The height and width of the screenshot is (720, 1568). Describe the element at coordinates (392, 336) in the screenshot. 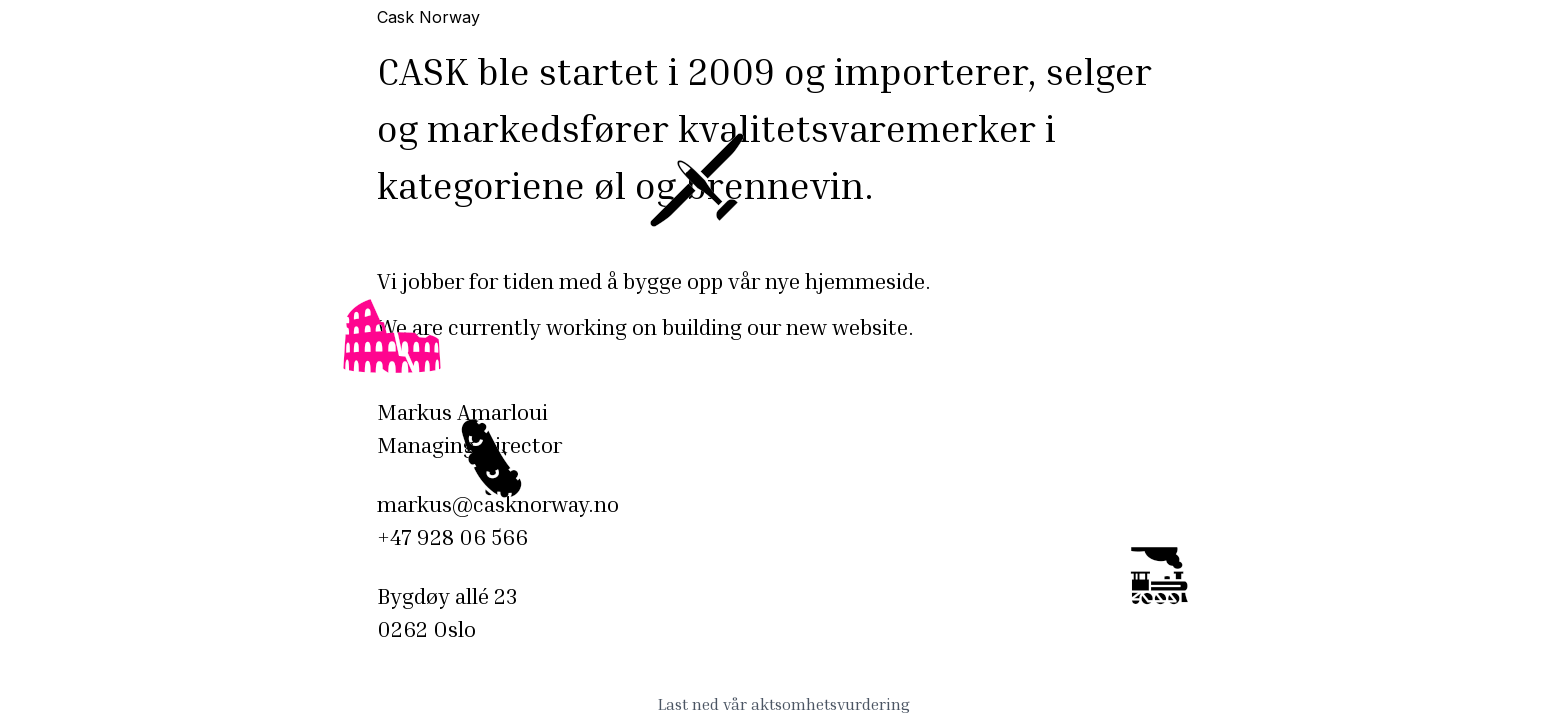

I see `view historical landmarks or monuments` at that location.